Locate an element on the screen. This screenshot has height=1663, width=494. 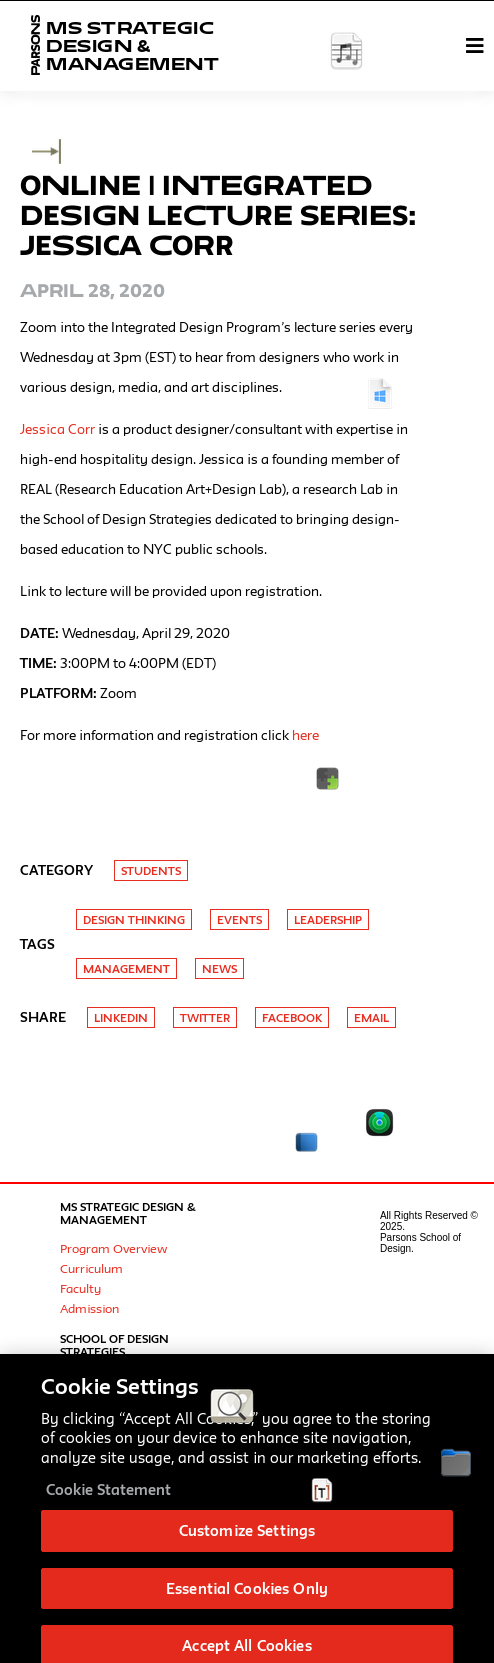
open find my app to locate devices is located at coordinates (379, 1122).